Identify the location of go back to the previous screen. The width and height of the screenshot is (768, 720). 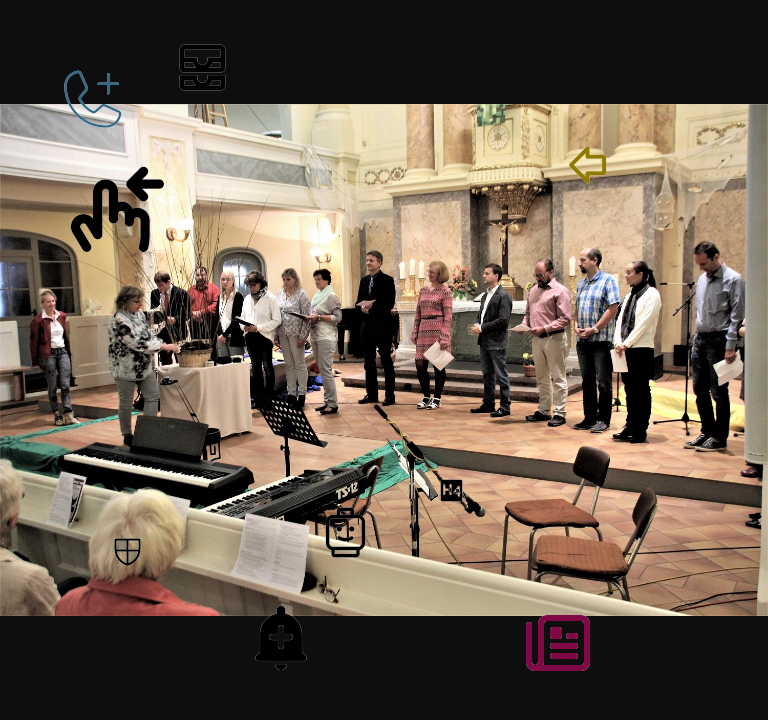
(589, 165).